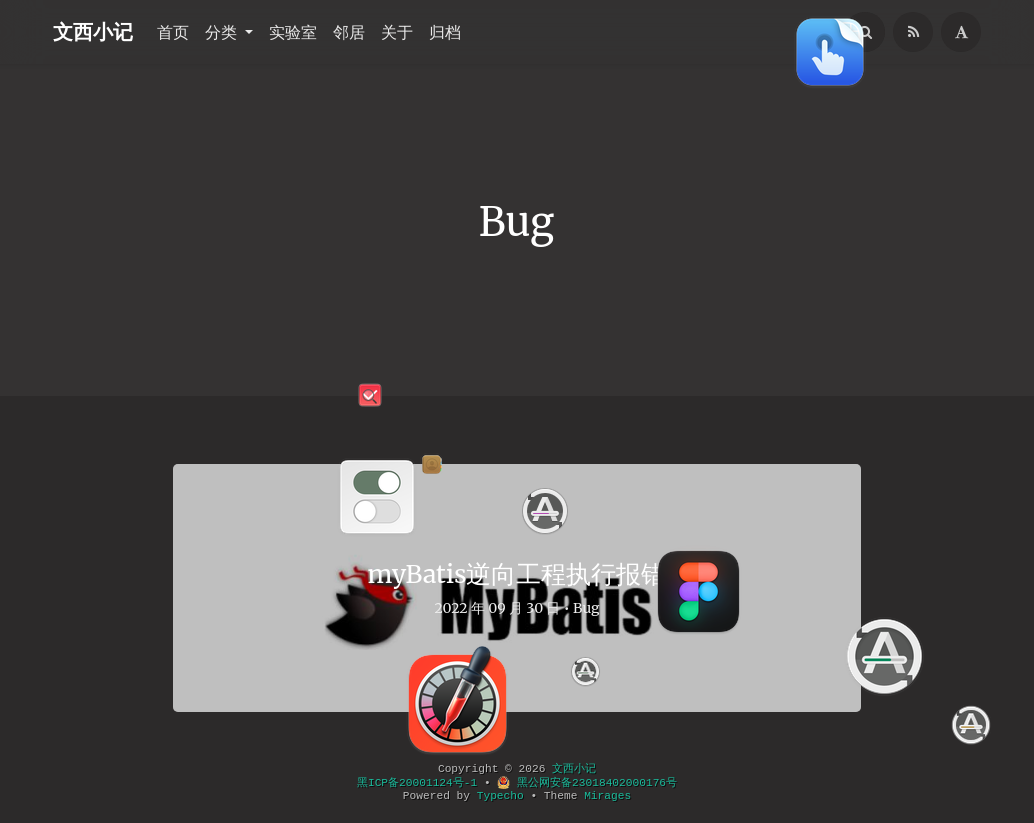 The height and width of the screenshot is (823, 1034). Describe the element at coordinates (377, 497) in the screenshot. I see `open unity tweak tool settings` at that location.